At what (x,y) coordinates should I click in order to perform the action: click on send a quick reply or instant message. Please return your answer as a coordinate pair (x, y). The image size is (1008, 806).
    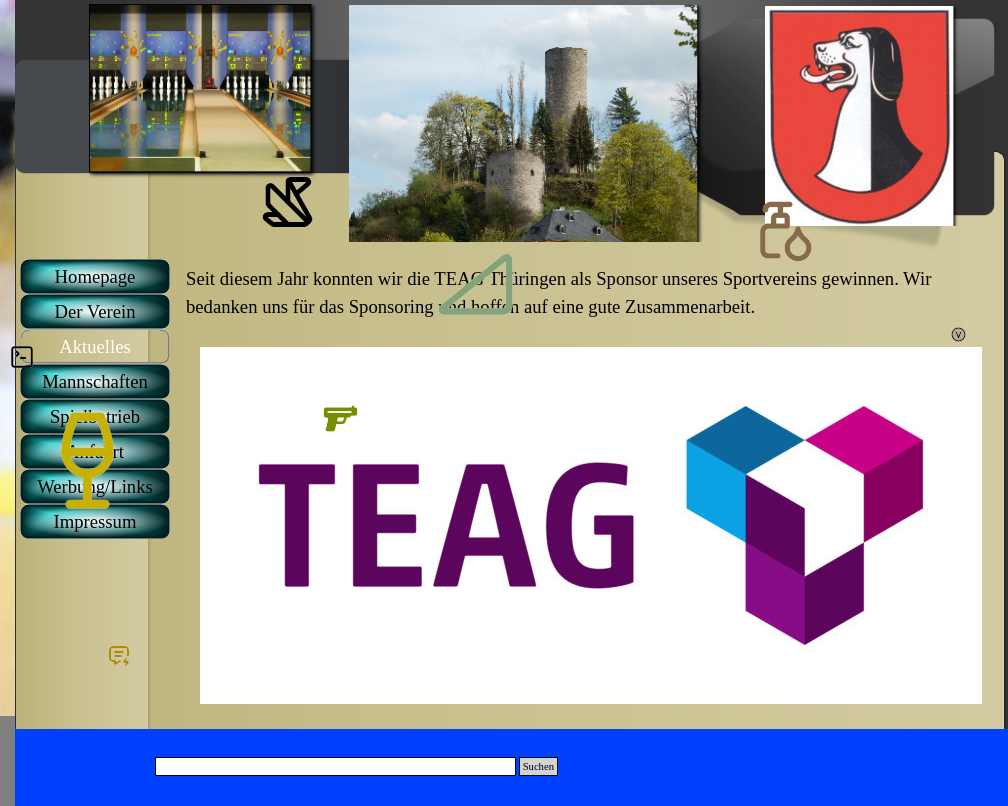
    Looking at the image, I should click on (119, 655).